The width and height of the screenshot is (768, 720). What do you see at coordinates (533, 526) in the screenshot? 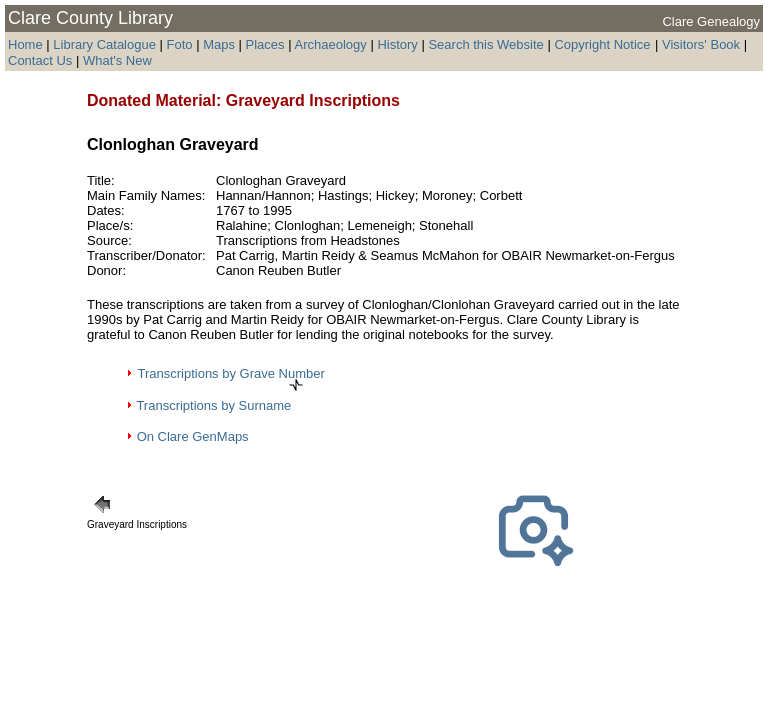
I see `apply AI-powered photo enhancement` at bounding box center [533, 526].